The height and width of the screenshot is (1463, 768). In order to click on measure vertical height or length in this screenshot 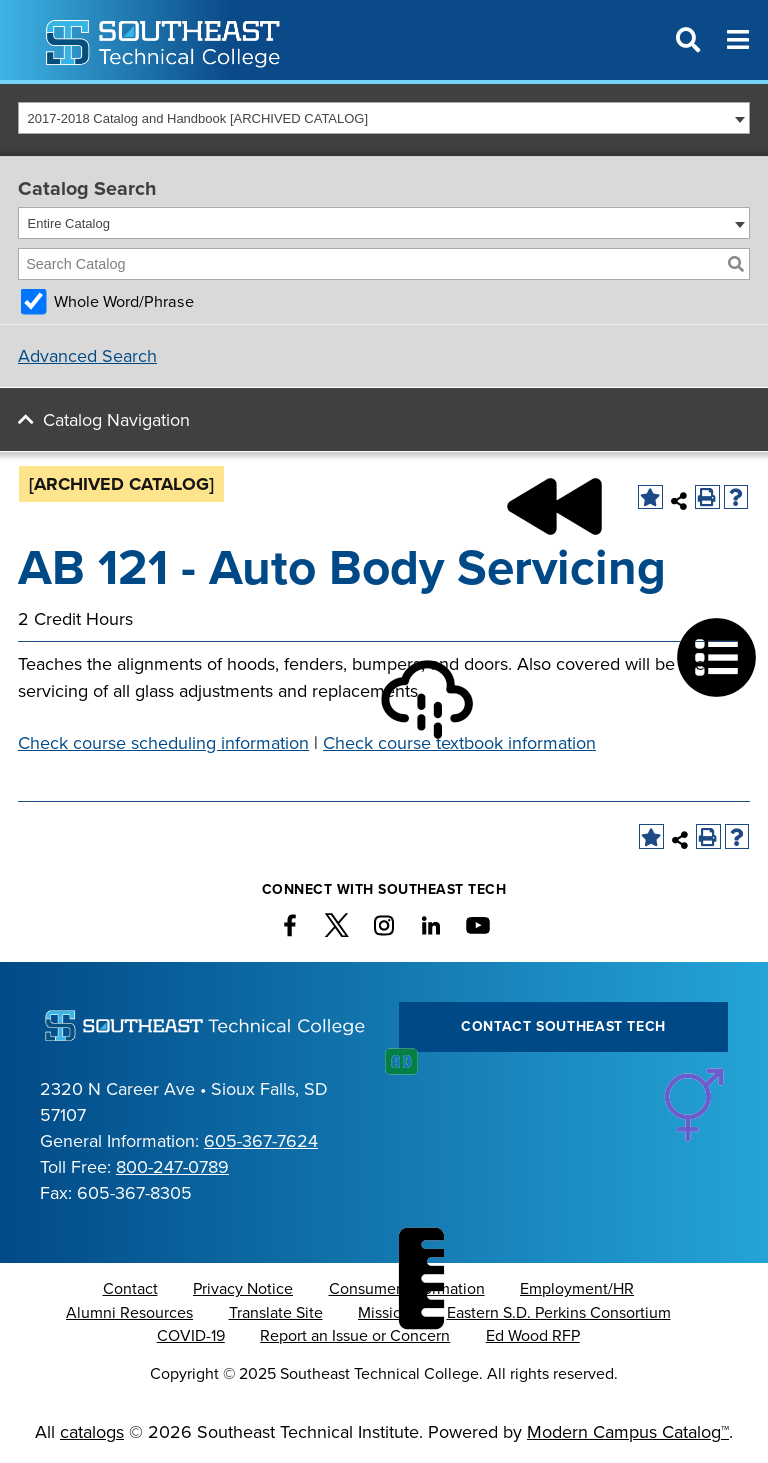, I will do `click(421, 1278)`.